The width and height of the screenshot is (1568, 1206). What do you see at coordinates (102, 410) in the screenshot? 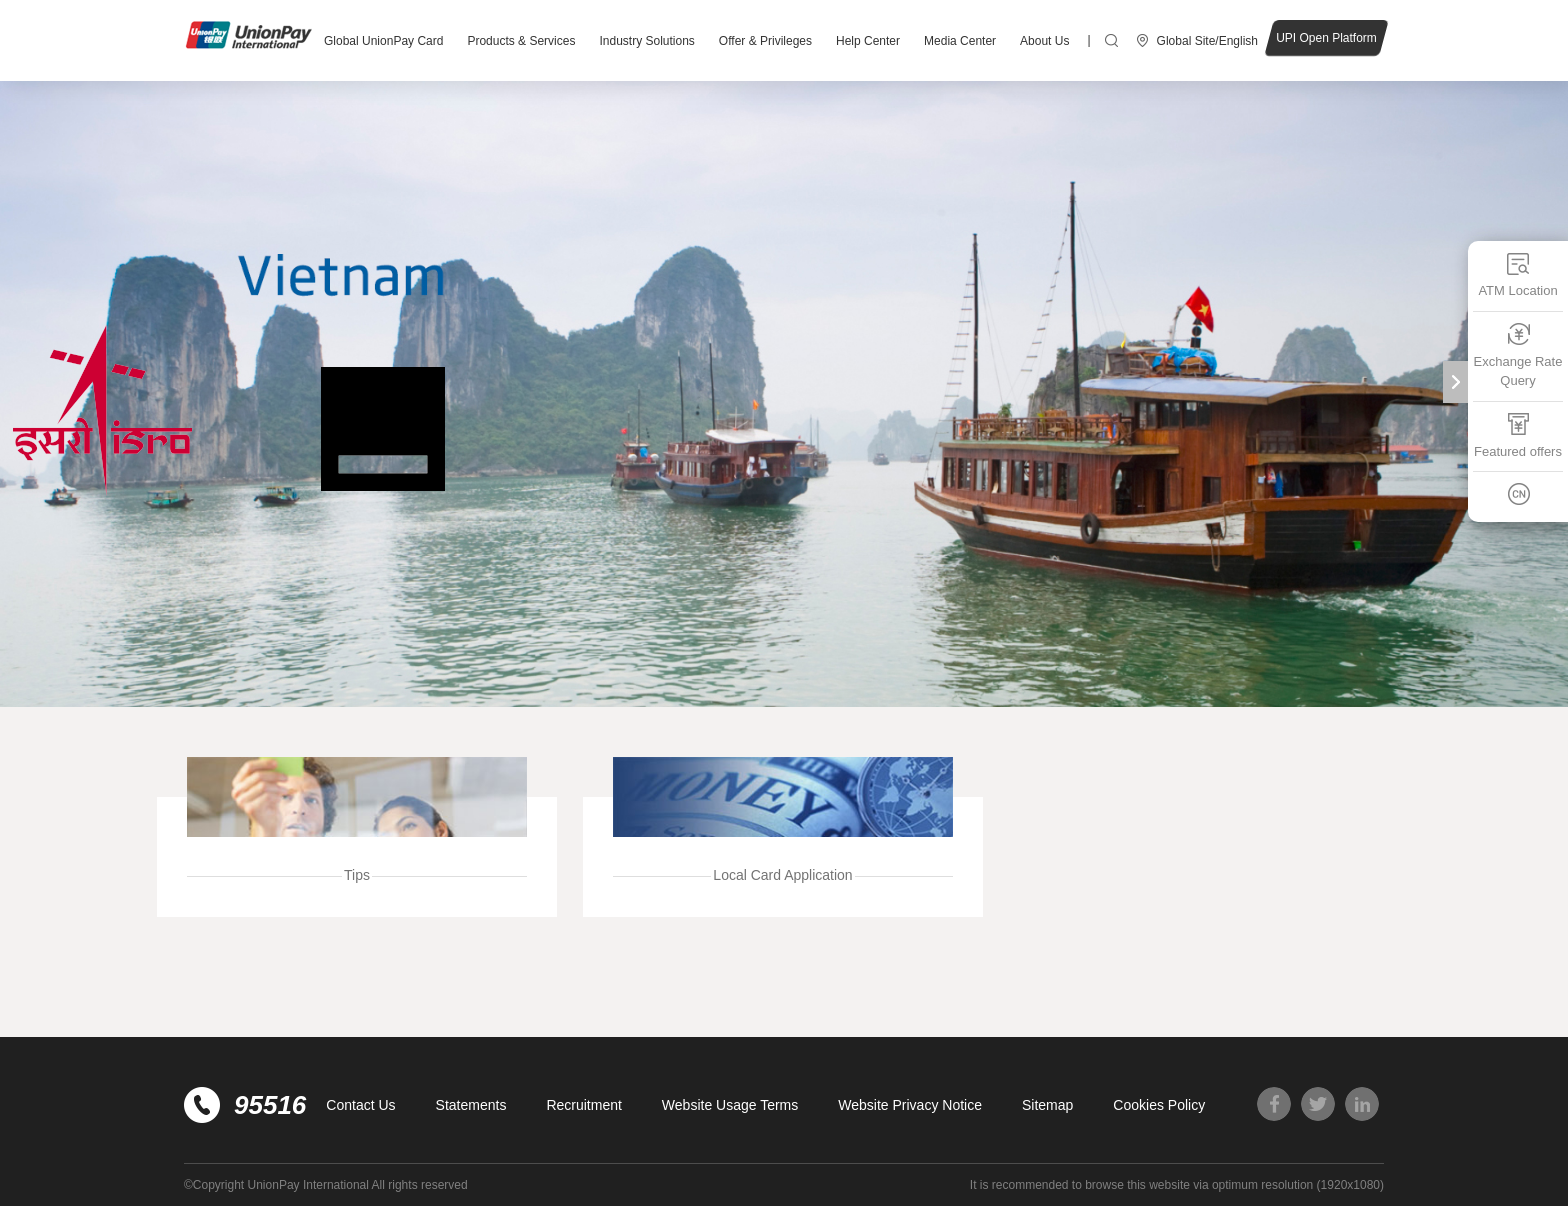
I see `link to ISRO (Indian Space Research Organisation) website` at bounding box center [102, 410].